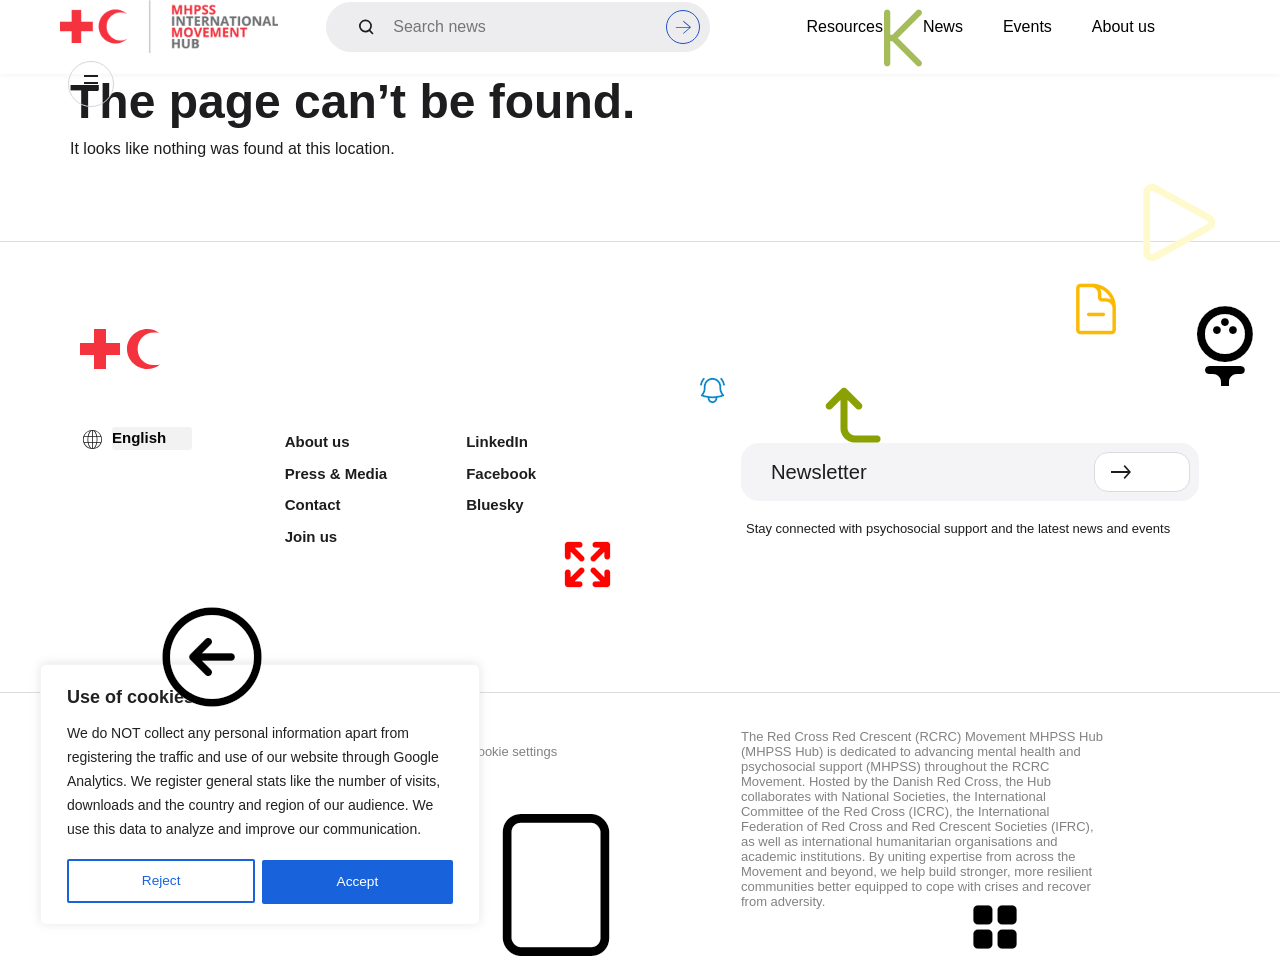  I want to click on indicates new notifications or alerts, so click(712, 390).